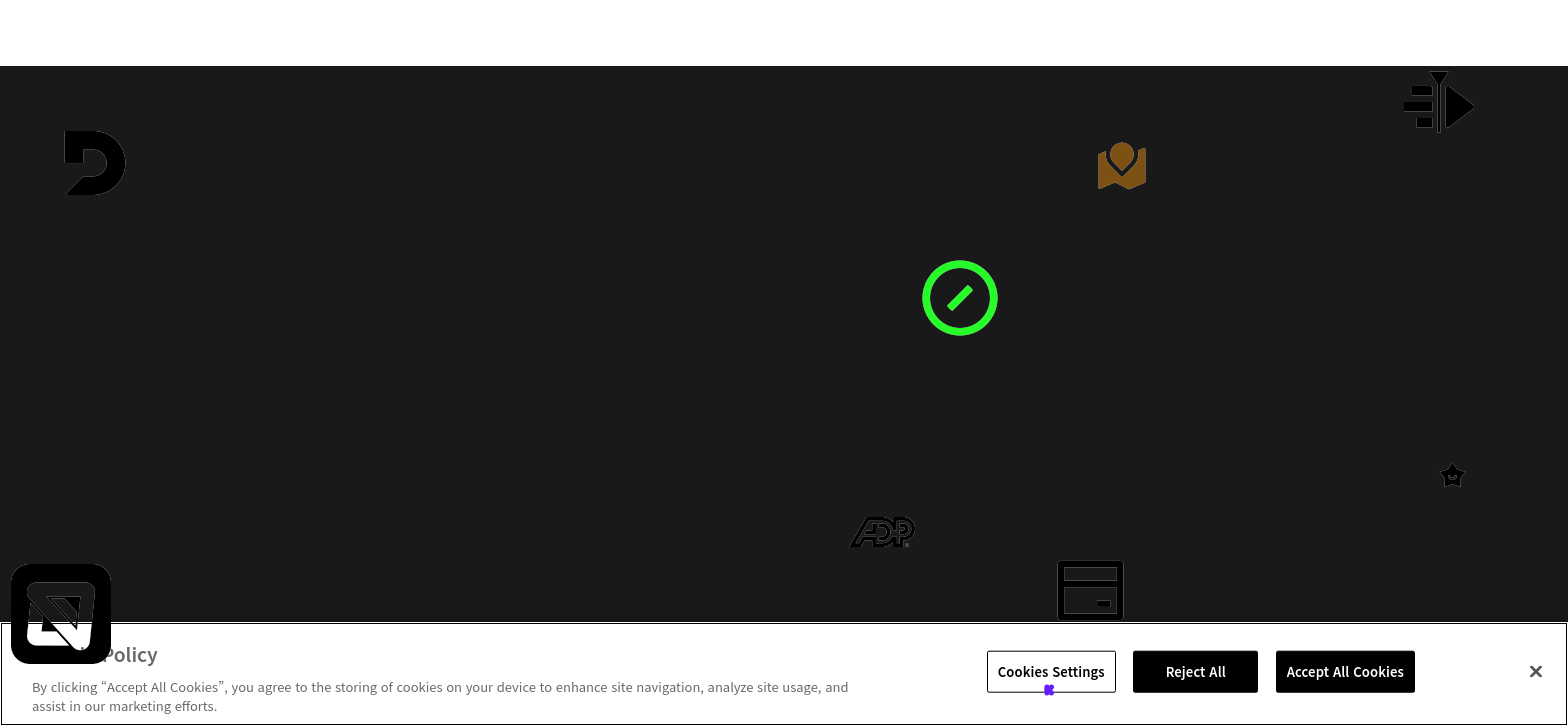 The width and height of the screenshot is (1568, 726). What do you see at coordinates (1090, 590) in the screenshot?
I see `manage payment methods` at bounding box center [1090, 590].